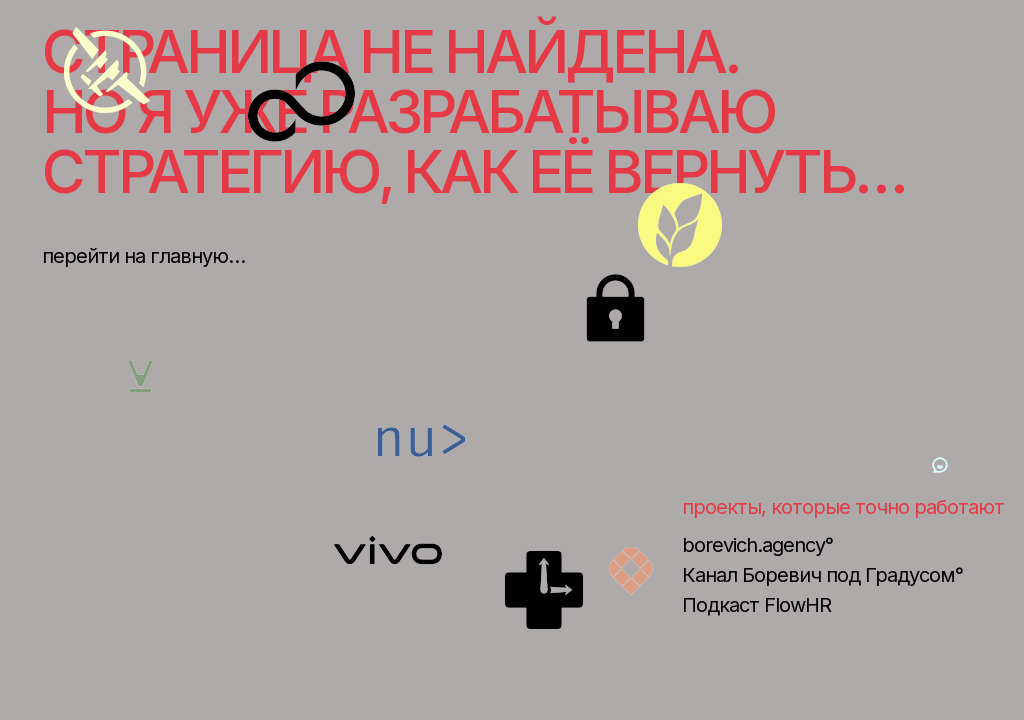  I want to click on vivo brand logo, so click(388, 550).